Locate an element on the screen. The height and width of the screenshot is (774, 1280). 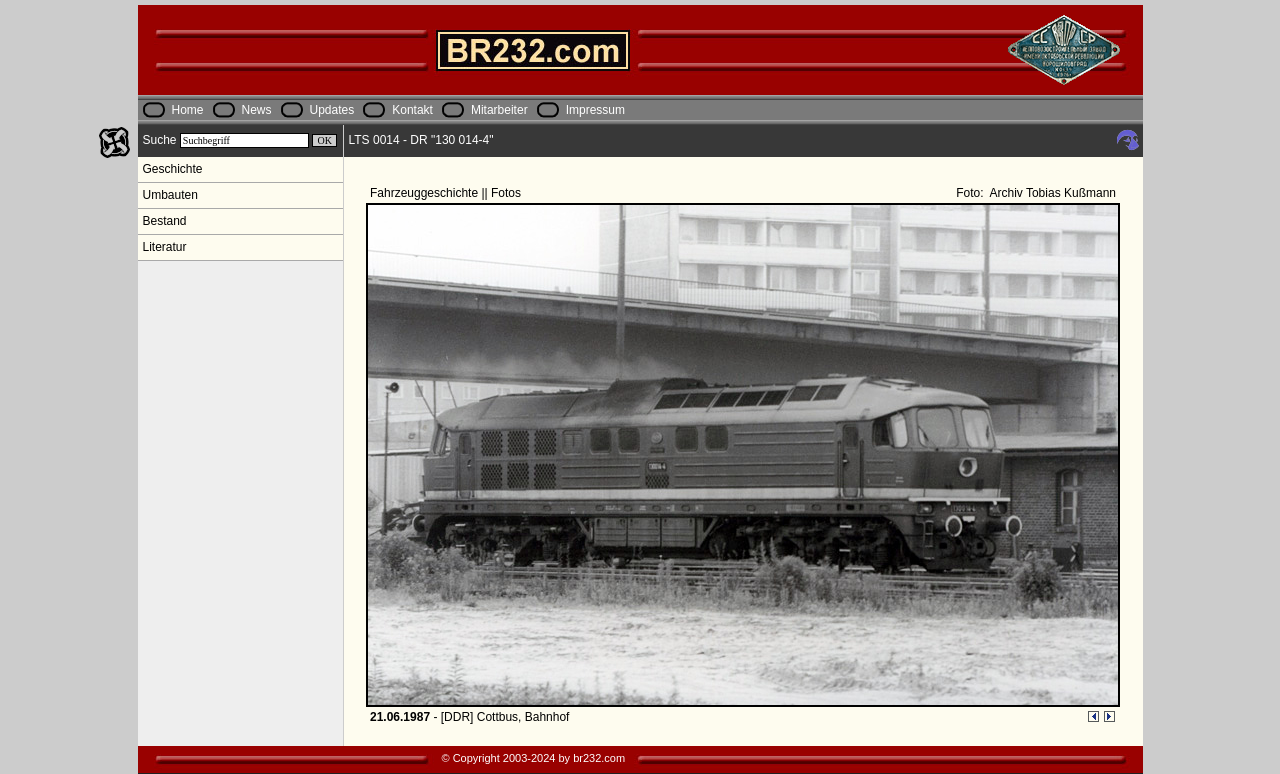
visit Nexus Mods website is located at coordinates (114, 142).